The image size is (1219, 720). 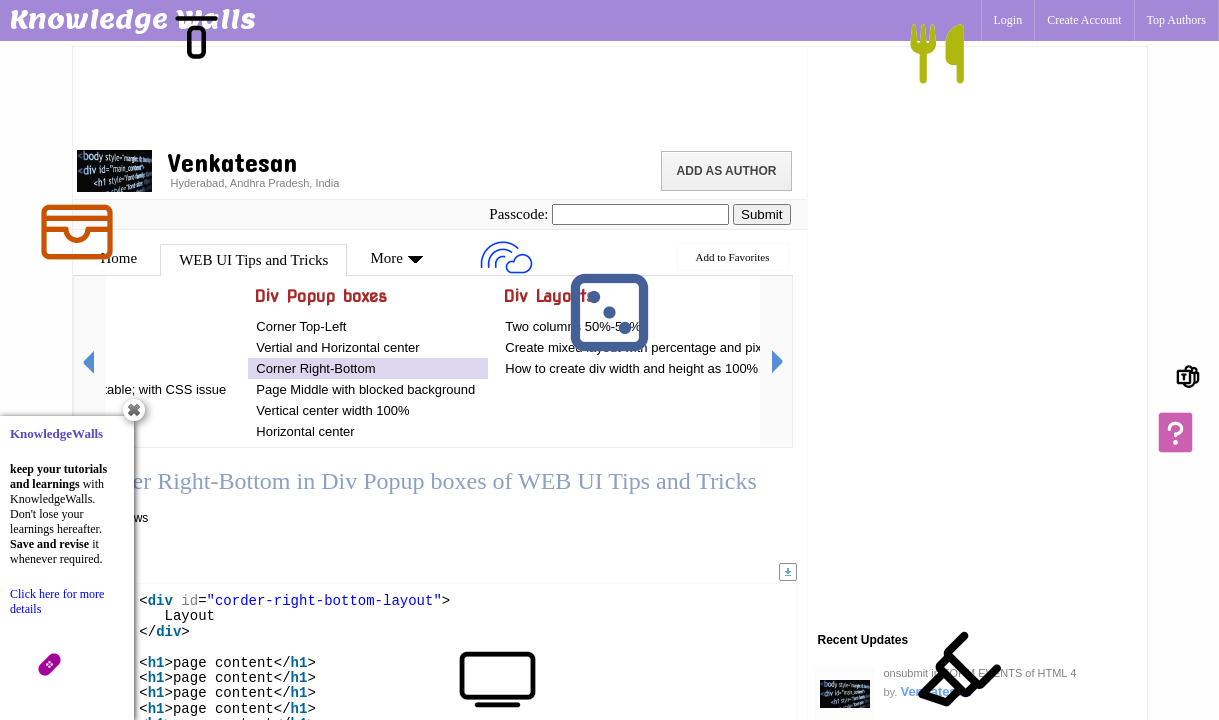 I want to click on access TV or video streaming features, so click(x=497, y=679).